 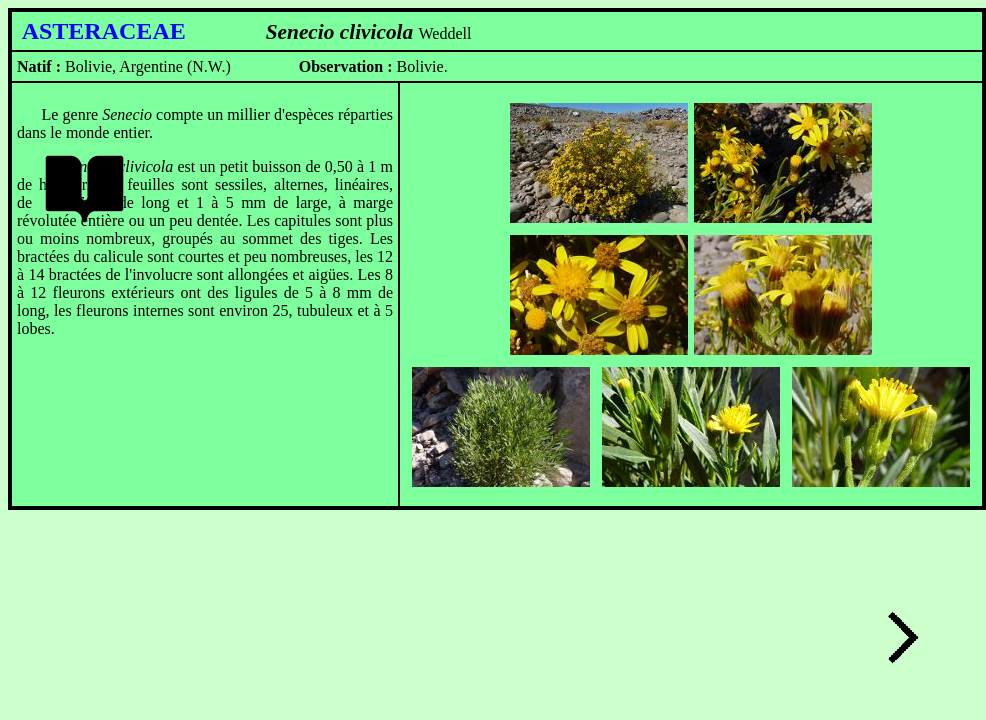 I want to click on navigate to the next item or screen, so click(x=902, y=637).